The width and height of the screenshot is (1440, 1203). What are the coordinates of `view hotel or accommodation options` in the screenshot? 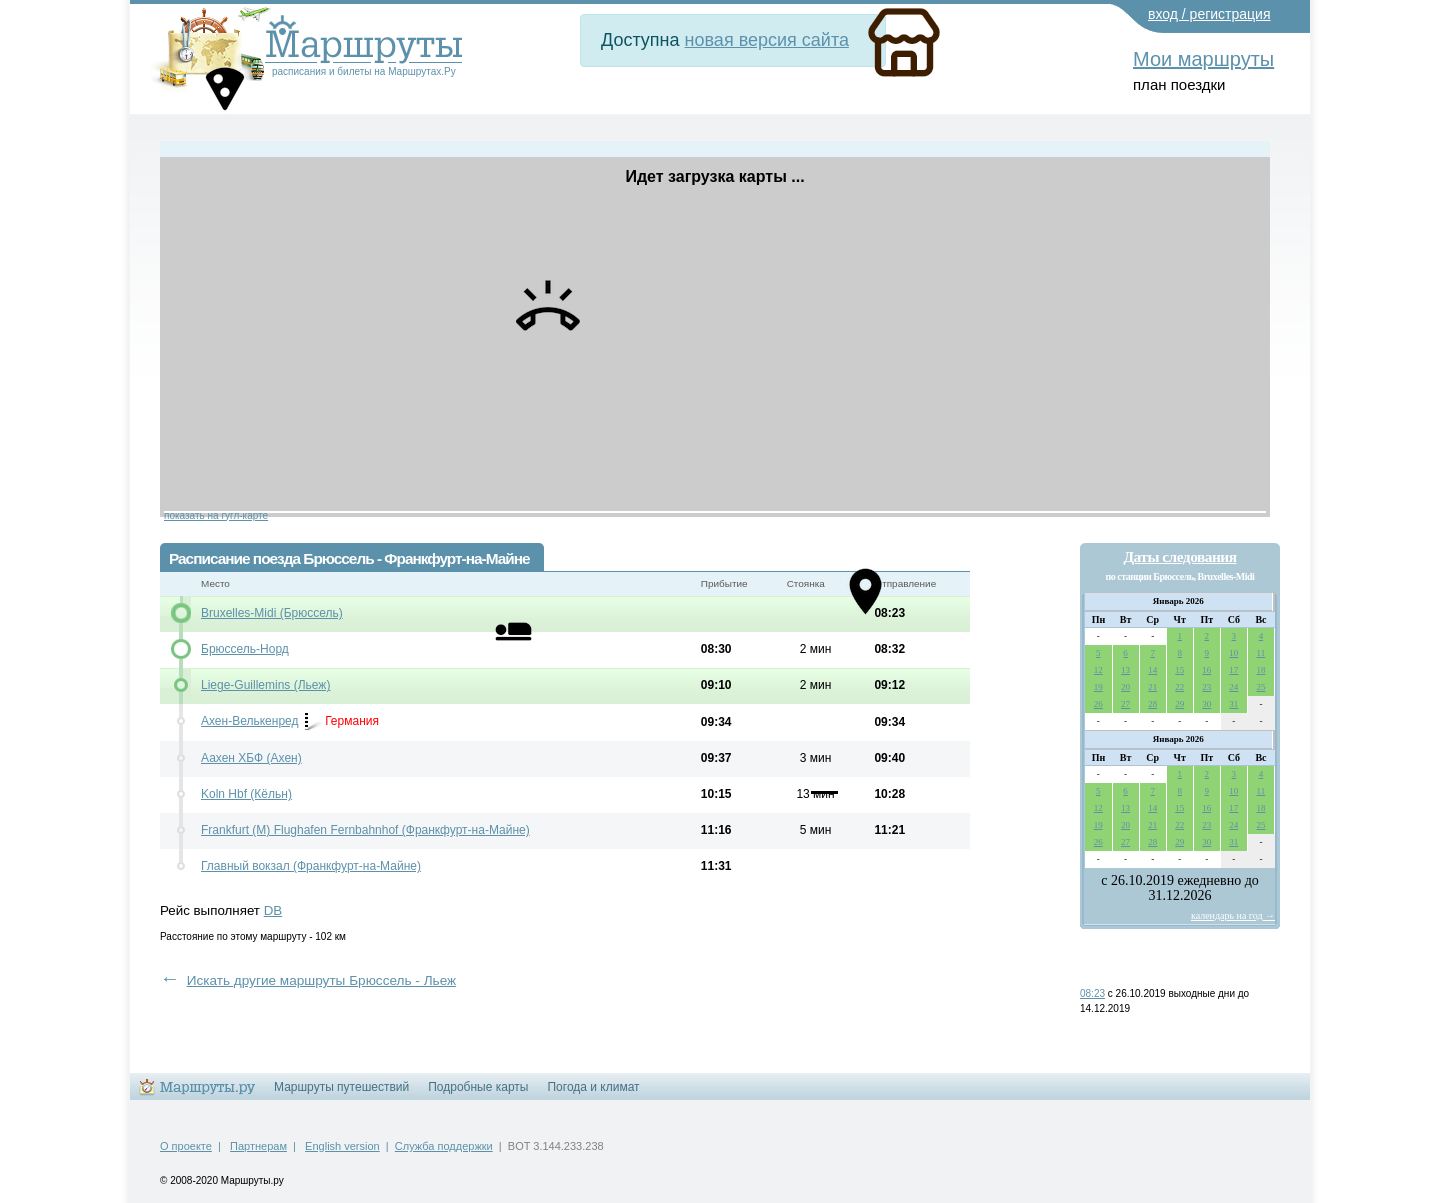 It's located at (513, 631).